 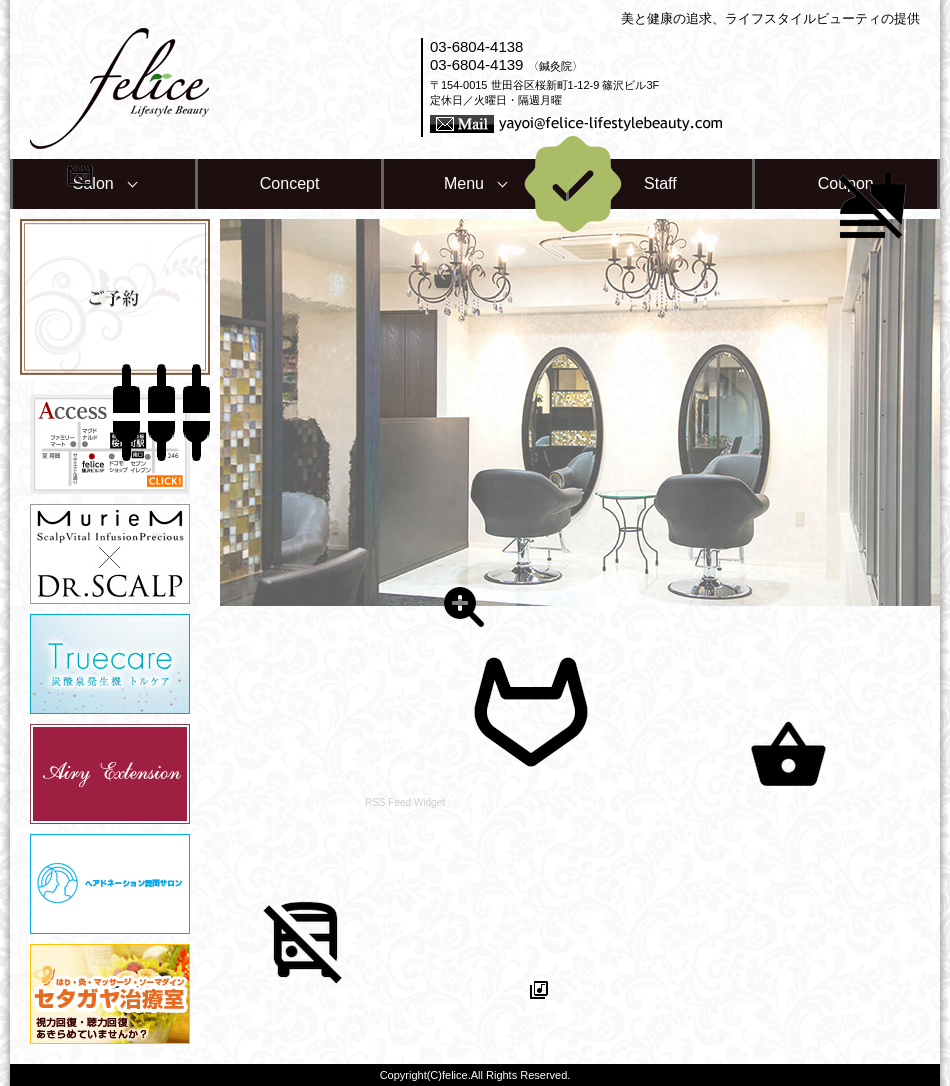 What do you see at coordinates (531, 710) in the screenshot?
I see `open gitlab repository` at bounding box center [531, 710].